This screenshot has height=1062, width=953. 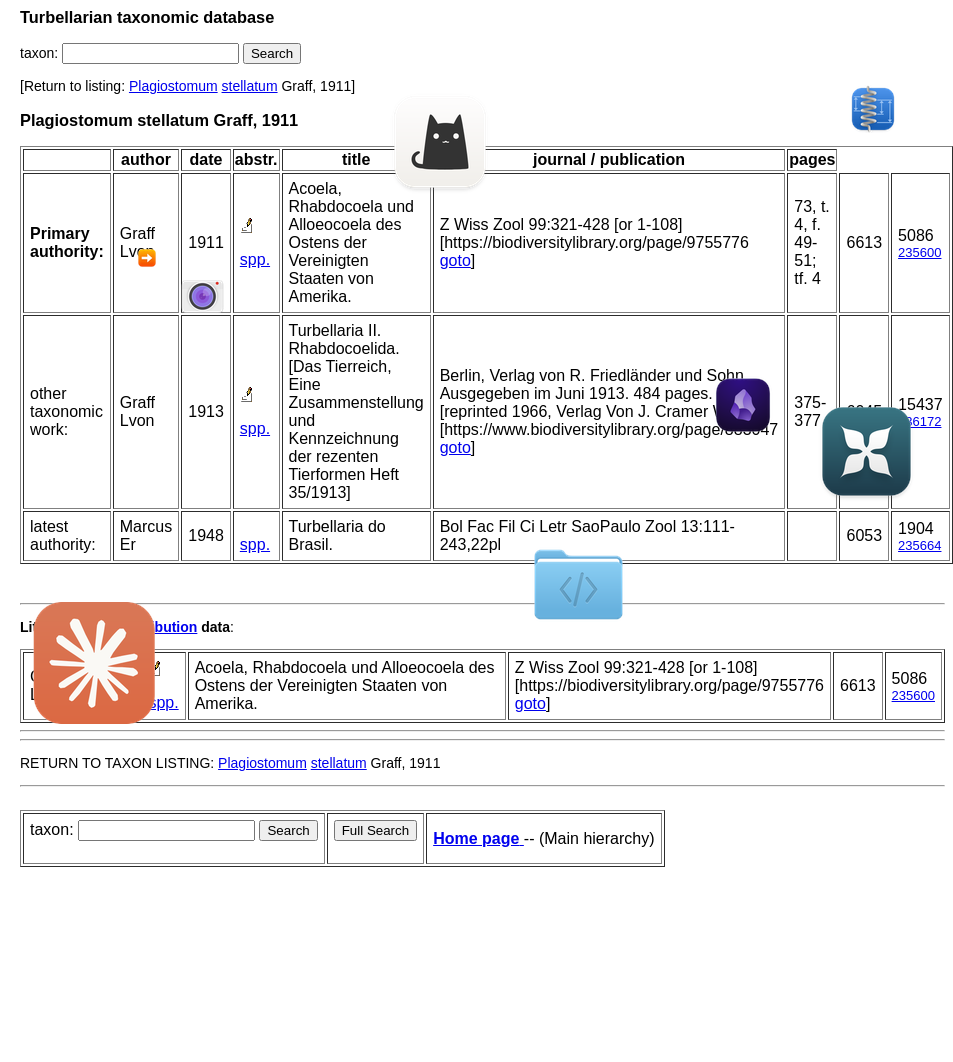 What do you see at coordinates (866, 451) in the screenshot?
I see `open Ex Falso audio tag editor` at bounding box center [866, 451].